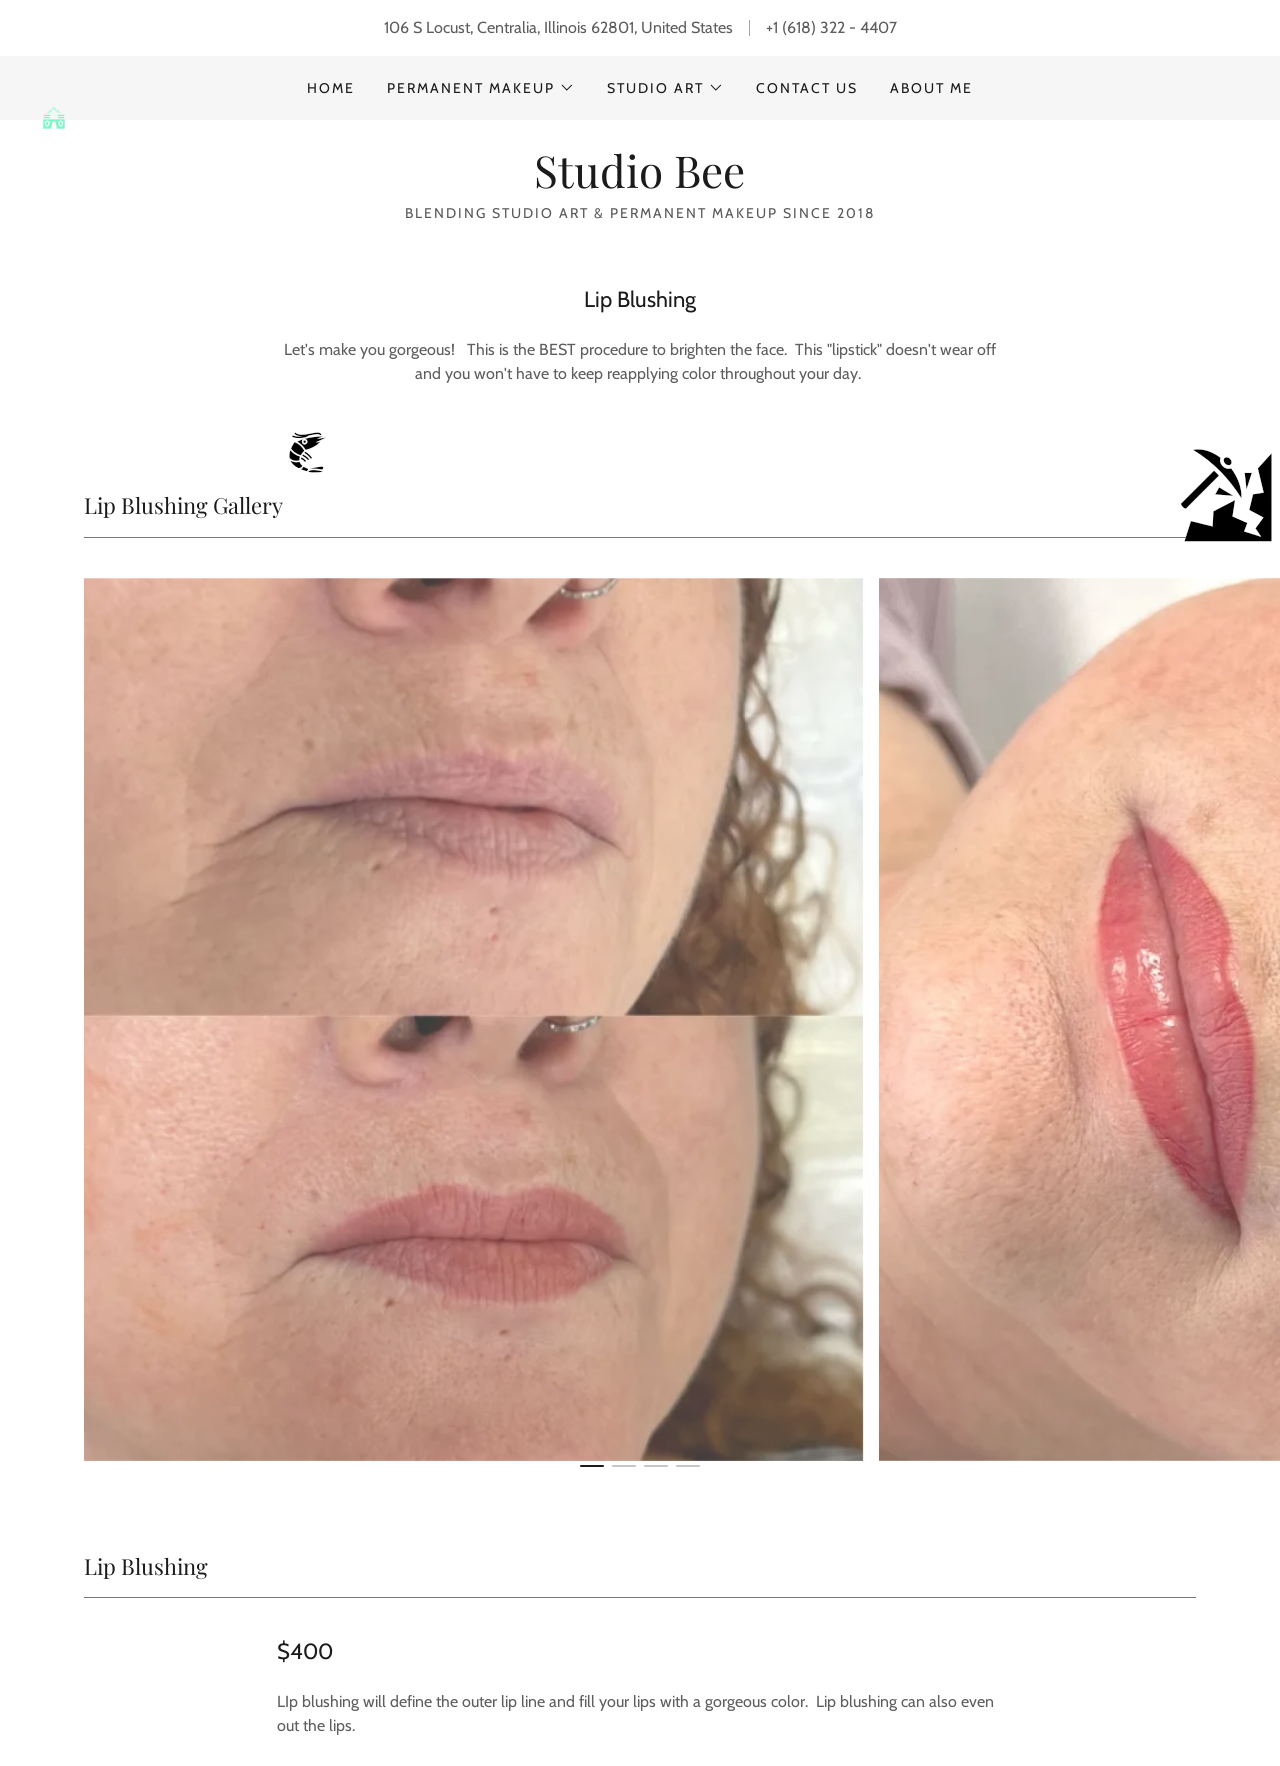 The height and width of the screenshot is (1766, 1280). Describe the element at coordinates (307, 452) in the screenshot. I see `select shrimp or seafood option` at that location.